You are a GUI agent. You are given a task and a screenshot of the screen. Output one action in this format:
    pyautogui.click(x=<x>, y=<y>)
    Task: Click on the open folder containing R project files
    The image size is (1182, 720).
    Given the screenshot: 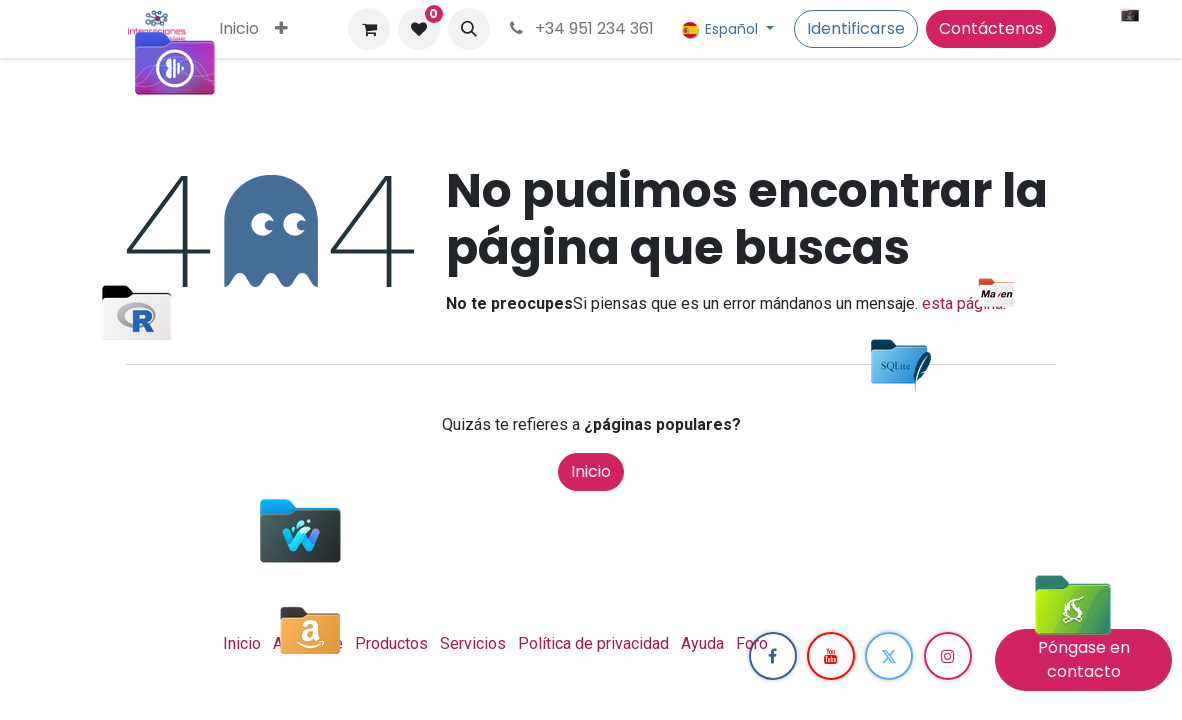 What is the action you would take?
    pyautogui.click(x=136, y=314)
    